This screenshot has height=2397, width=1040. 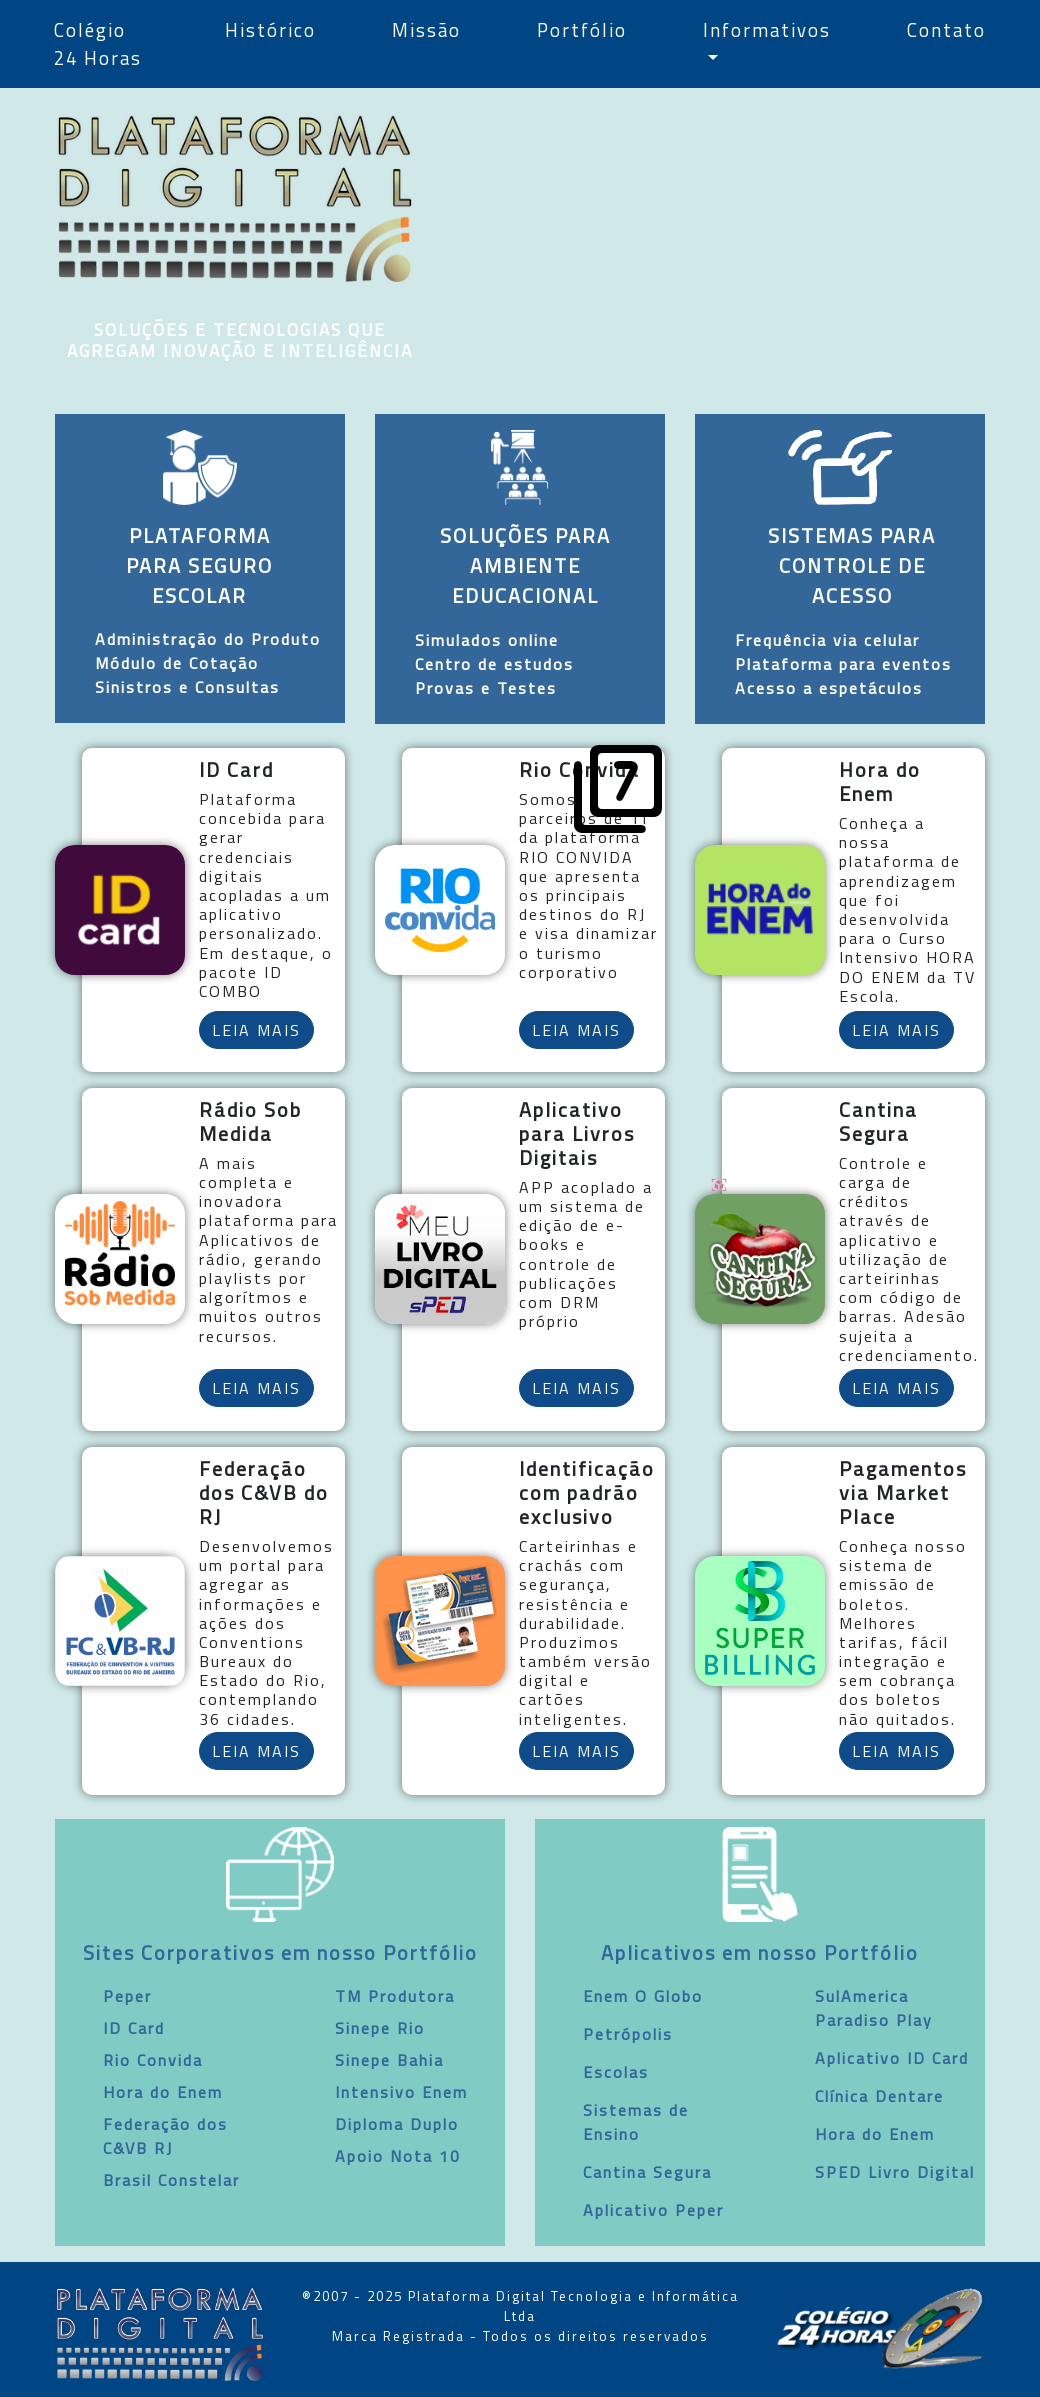 What do you see at coordinates (719, 1185) in the screenshot?
I see `scan or capture a 3D object` at bounding box center [719, 1185].